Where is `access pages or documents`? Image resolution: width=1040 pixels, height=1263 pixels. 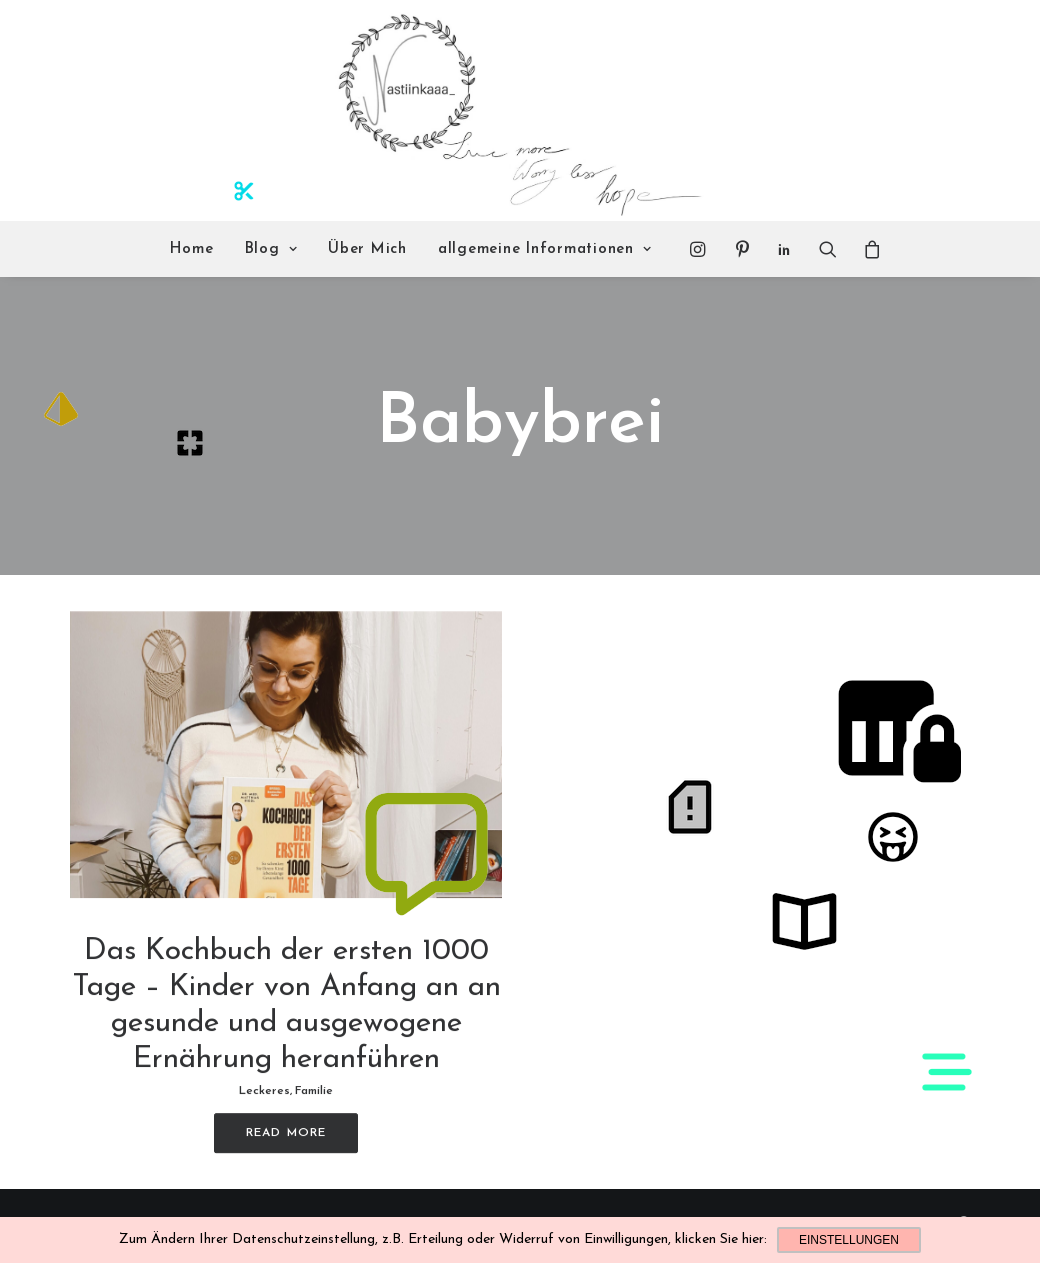
access pages or documents is located at coordinates (190, 443).